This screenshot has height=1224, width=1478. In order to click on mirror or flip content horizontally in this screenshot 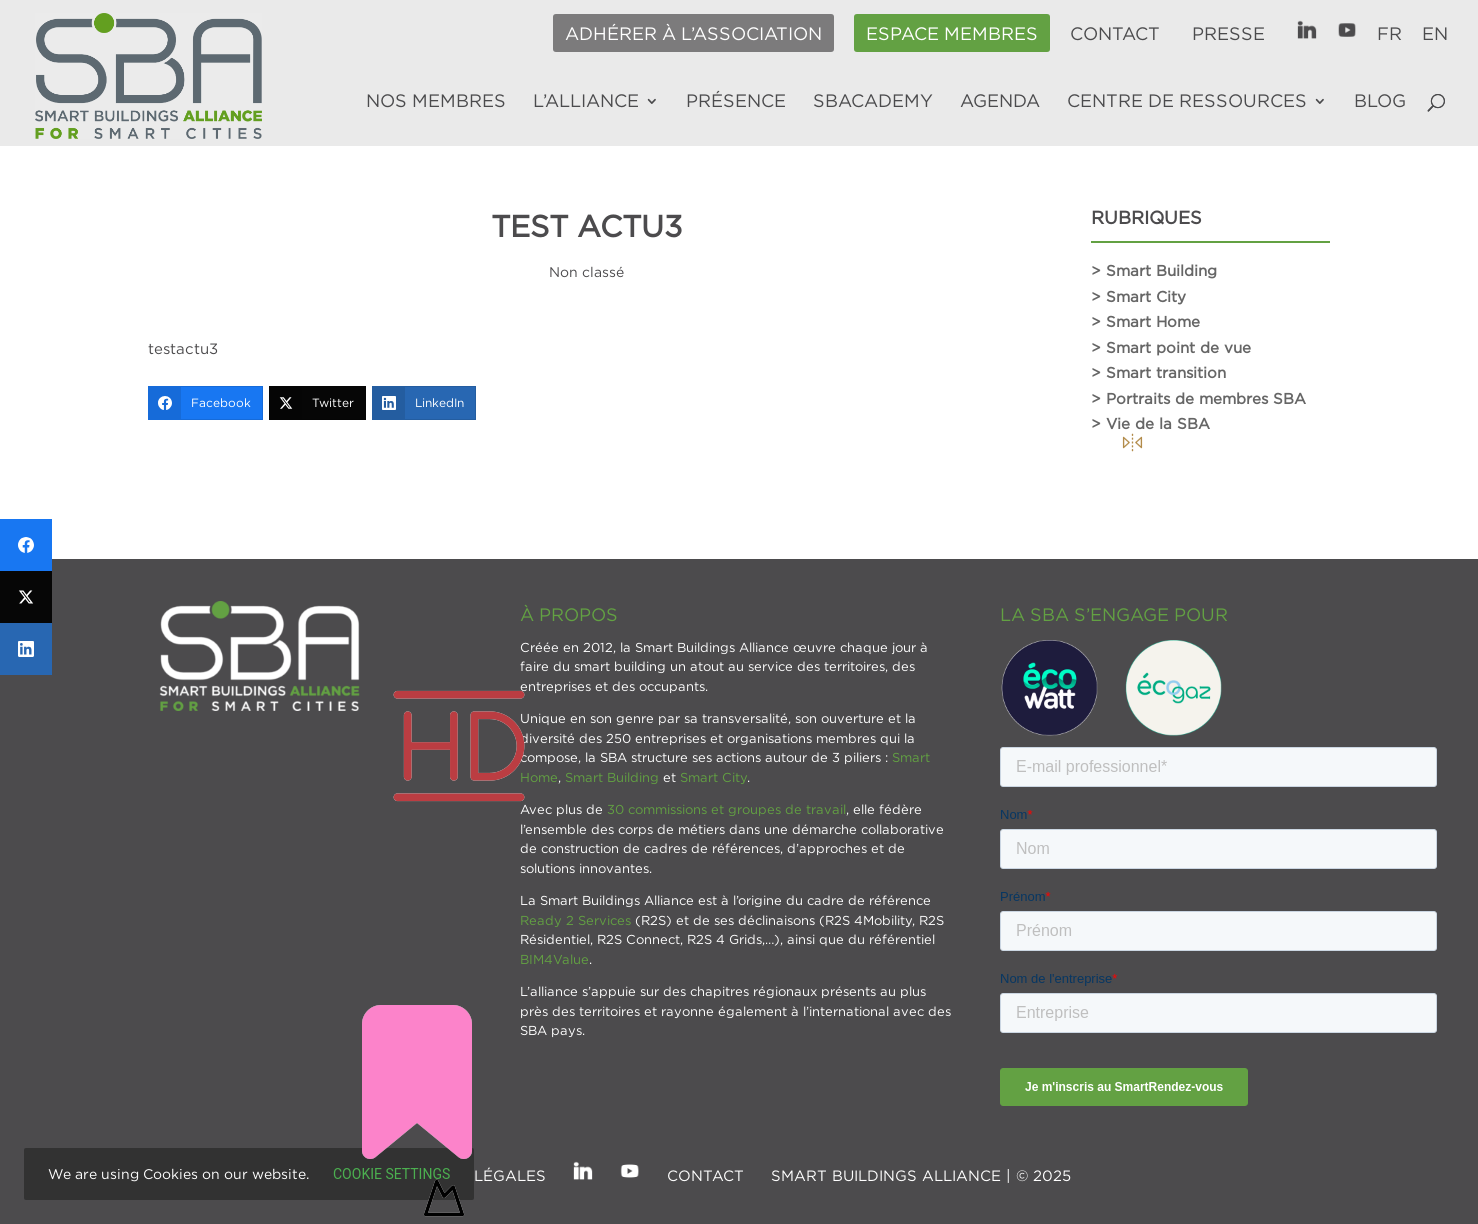, I will do `click(1132, 442)`.